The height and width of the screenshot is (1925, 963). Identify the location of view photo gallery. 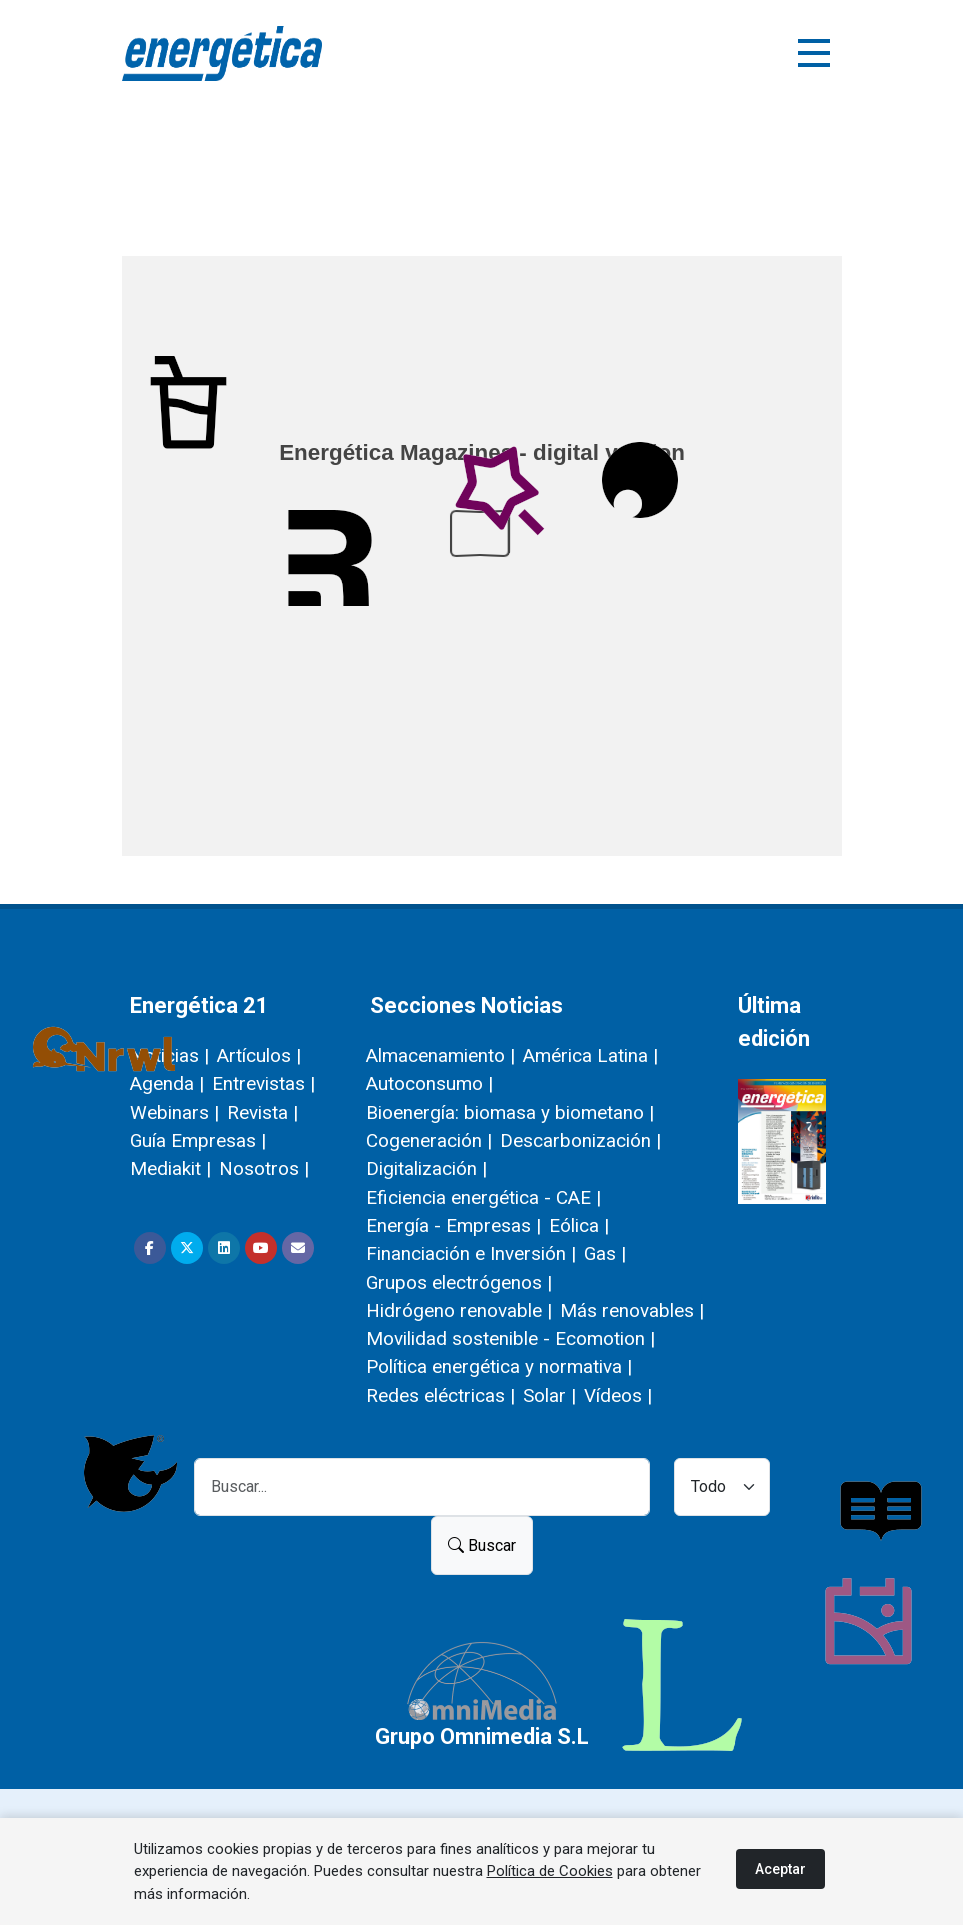
(868, 1625).